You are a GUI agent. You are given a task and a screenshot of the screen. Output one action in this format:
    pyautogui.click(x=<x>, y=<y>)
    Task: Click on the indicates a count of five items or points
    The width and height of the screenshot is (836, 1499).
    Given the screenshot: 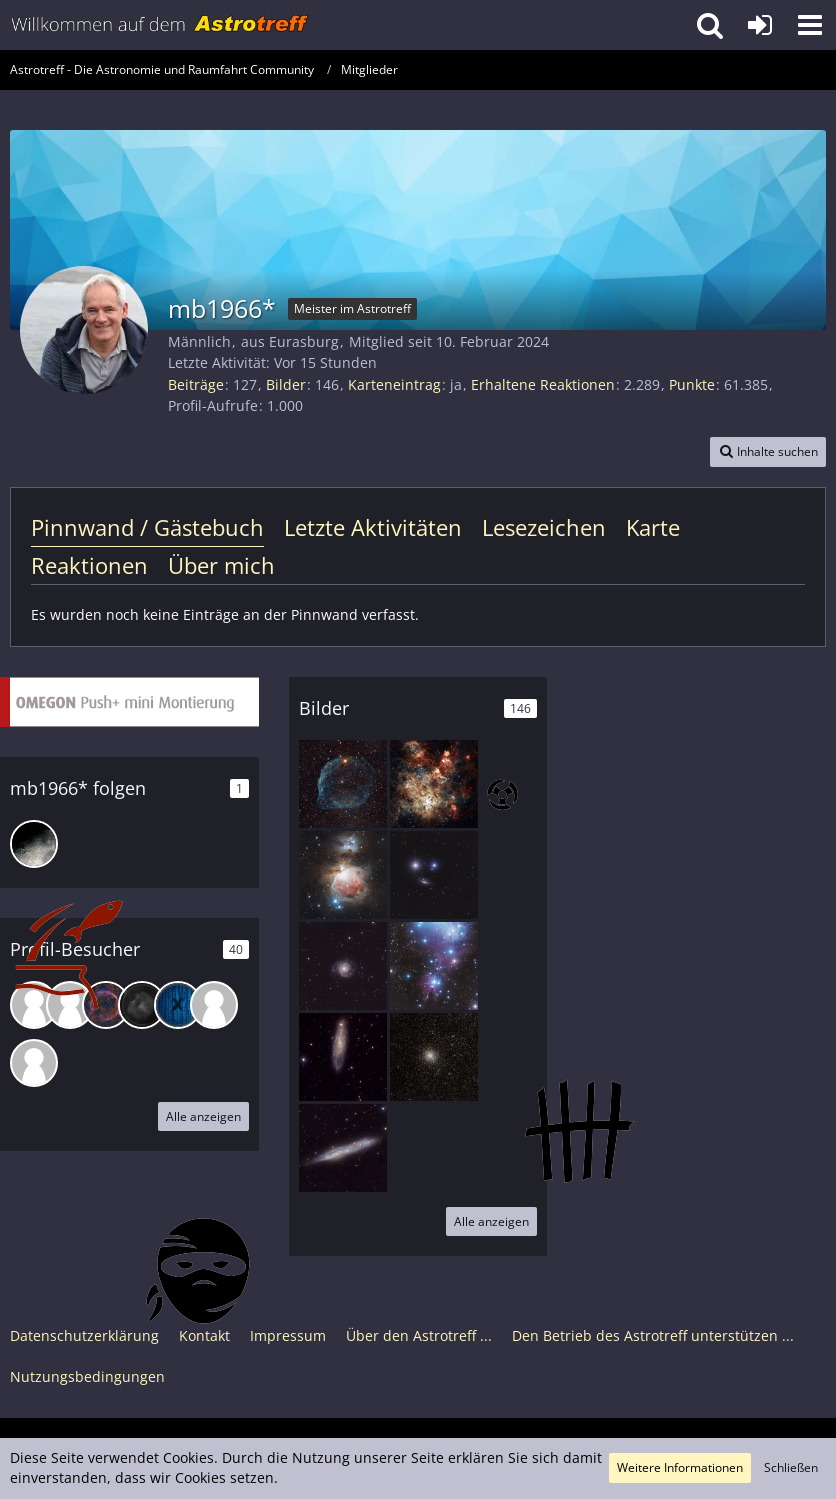 What is the action you would take?
    pyautogui.click(x=580, y=1131)
    